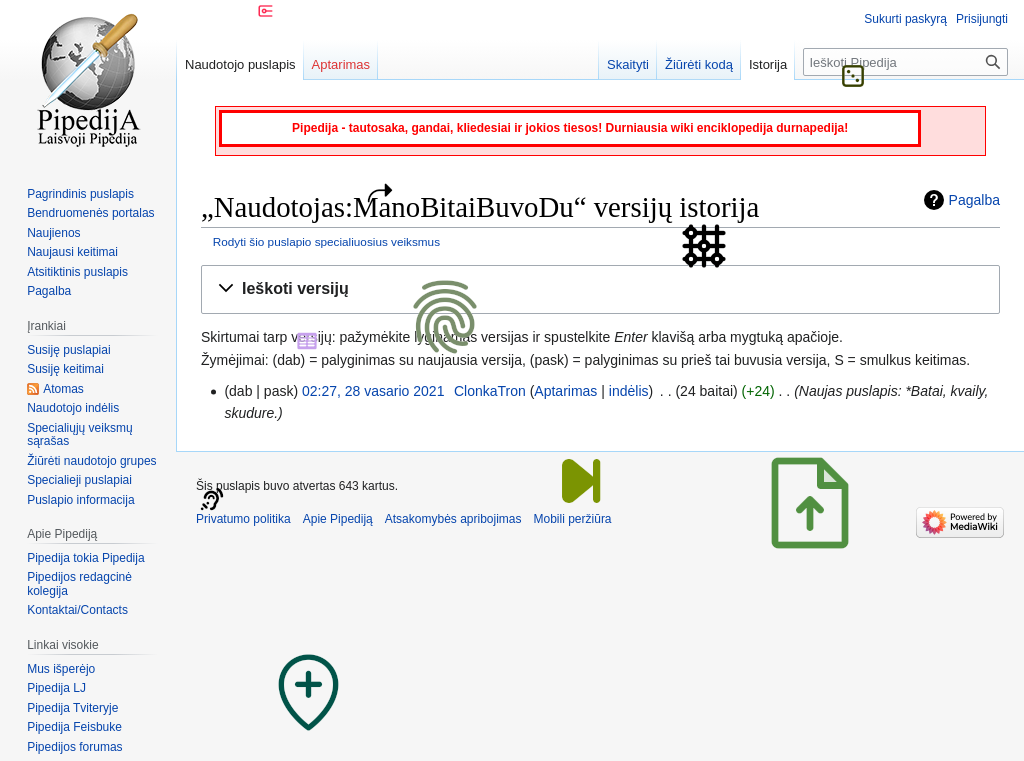 This screenshot has width=1024, height=761. I want to click on switch to multi-column text layout, so click(307, 341).